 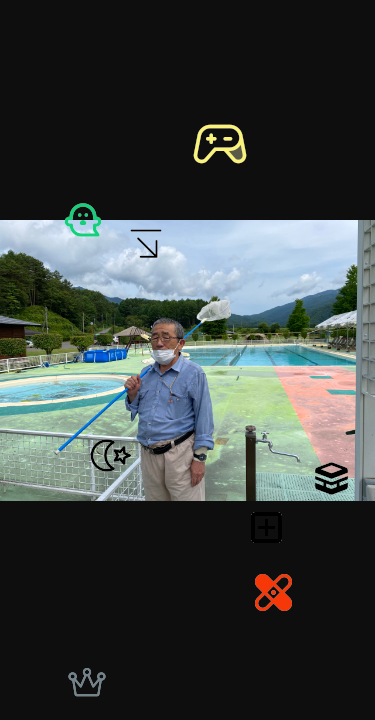 I want to click on access islamic prayer times or qibla direction, so click(x=331, y=478).